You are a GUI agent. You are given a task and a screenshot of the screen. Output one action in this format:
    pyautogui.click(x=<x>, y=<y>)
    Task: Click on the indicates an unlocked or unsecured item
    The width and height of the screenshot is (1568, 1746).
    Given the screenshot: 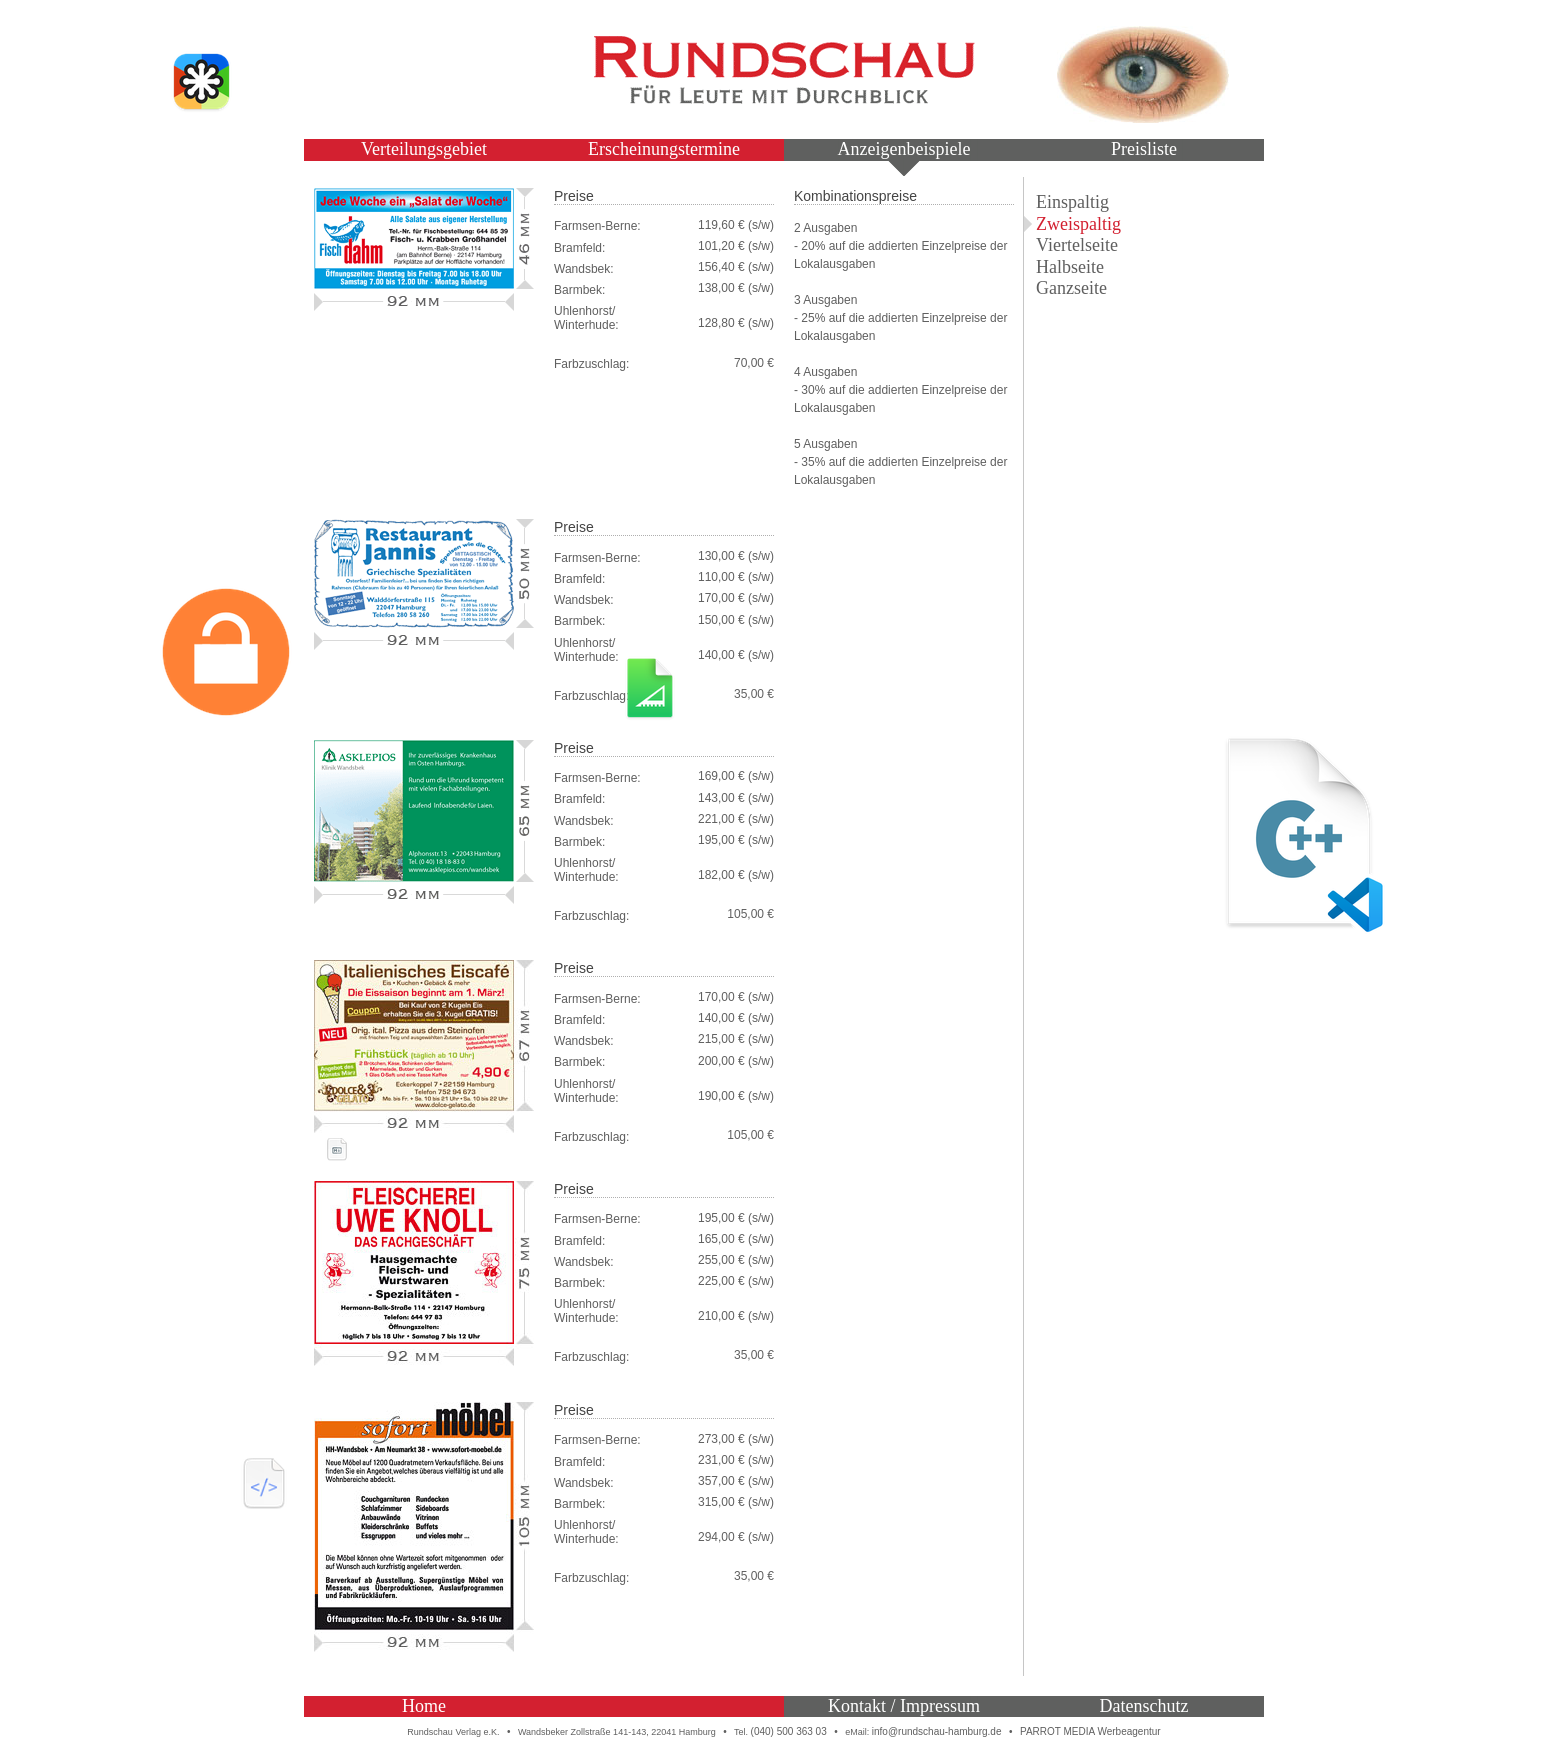 What is the action you would take?
    pyautogui.click(x=226, y=652)
    